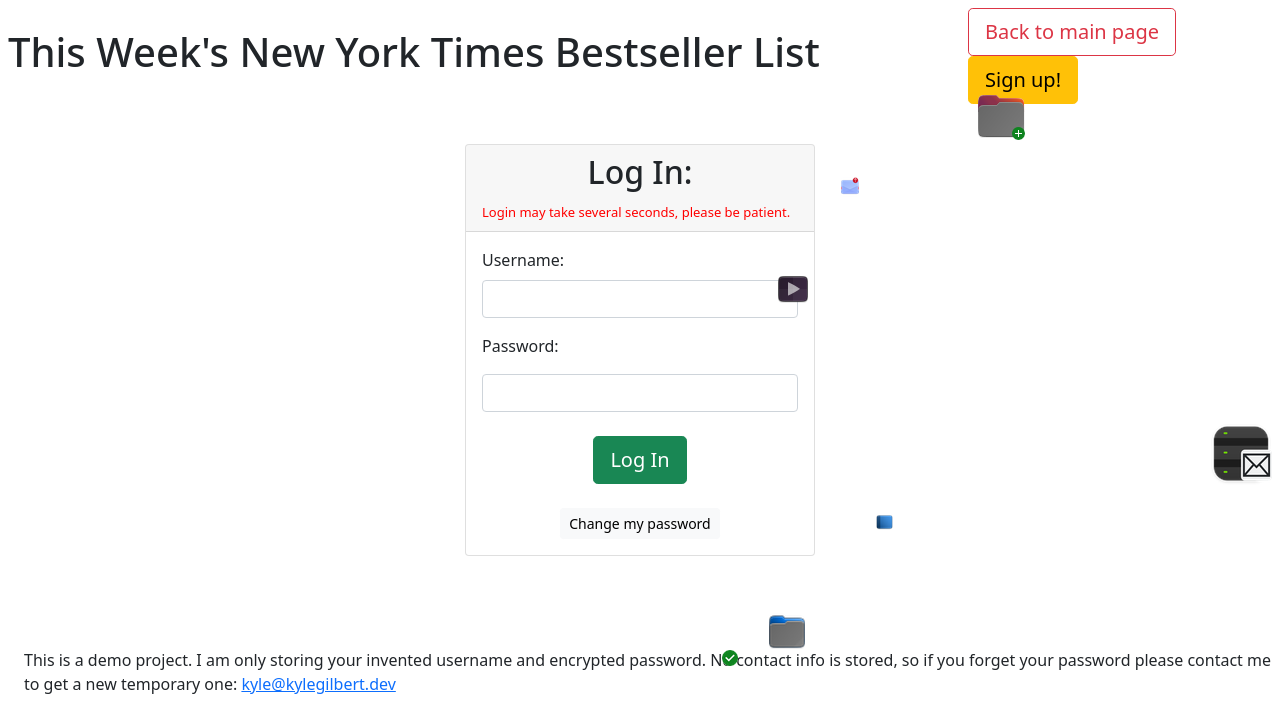  Describe the element at coordinates (787, 631) in the screenshot. I see `open a folder to view its contents` at that location.